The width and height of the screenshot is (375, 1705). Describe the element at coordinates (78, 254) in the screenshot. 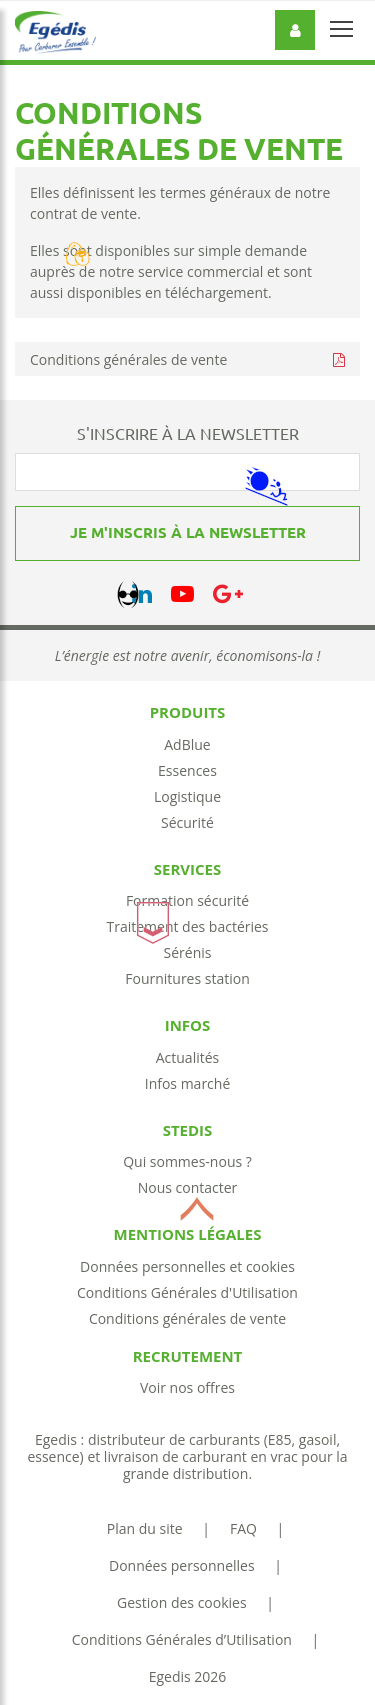

I see `tropical or beach-themed game item` at that location.